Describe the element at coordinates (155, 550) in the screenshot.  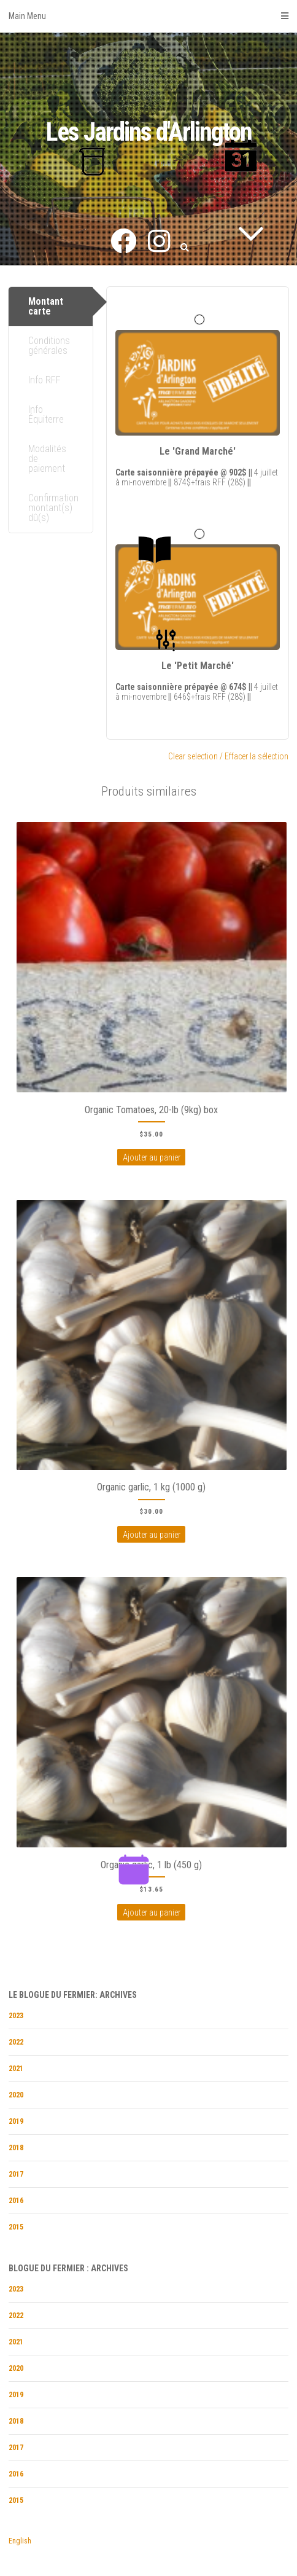
I see `open your library or reading list` at that location.